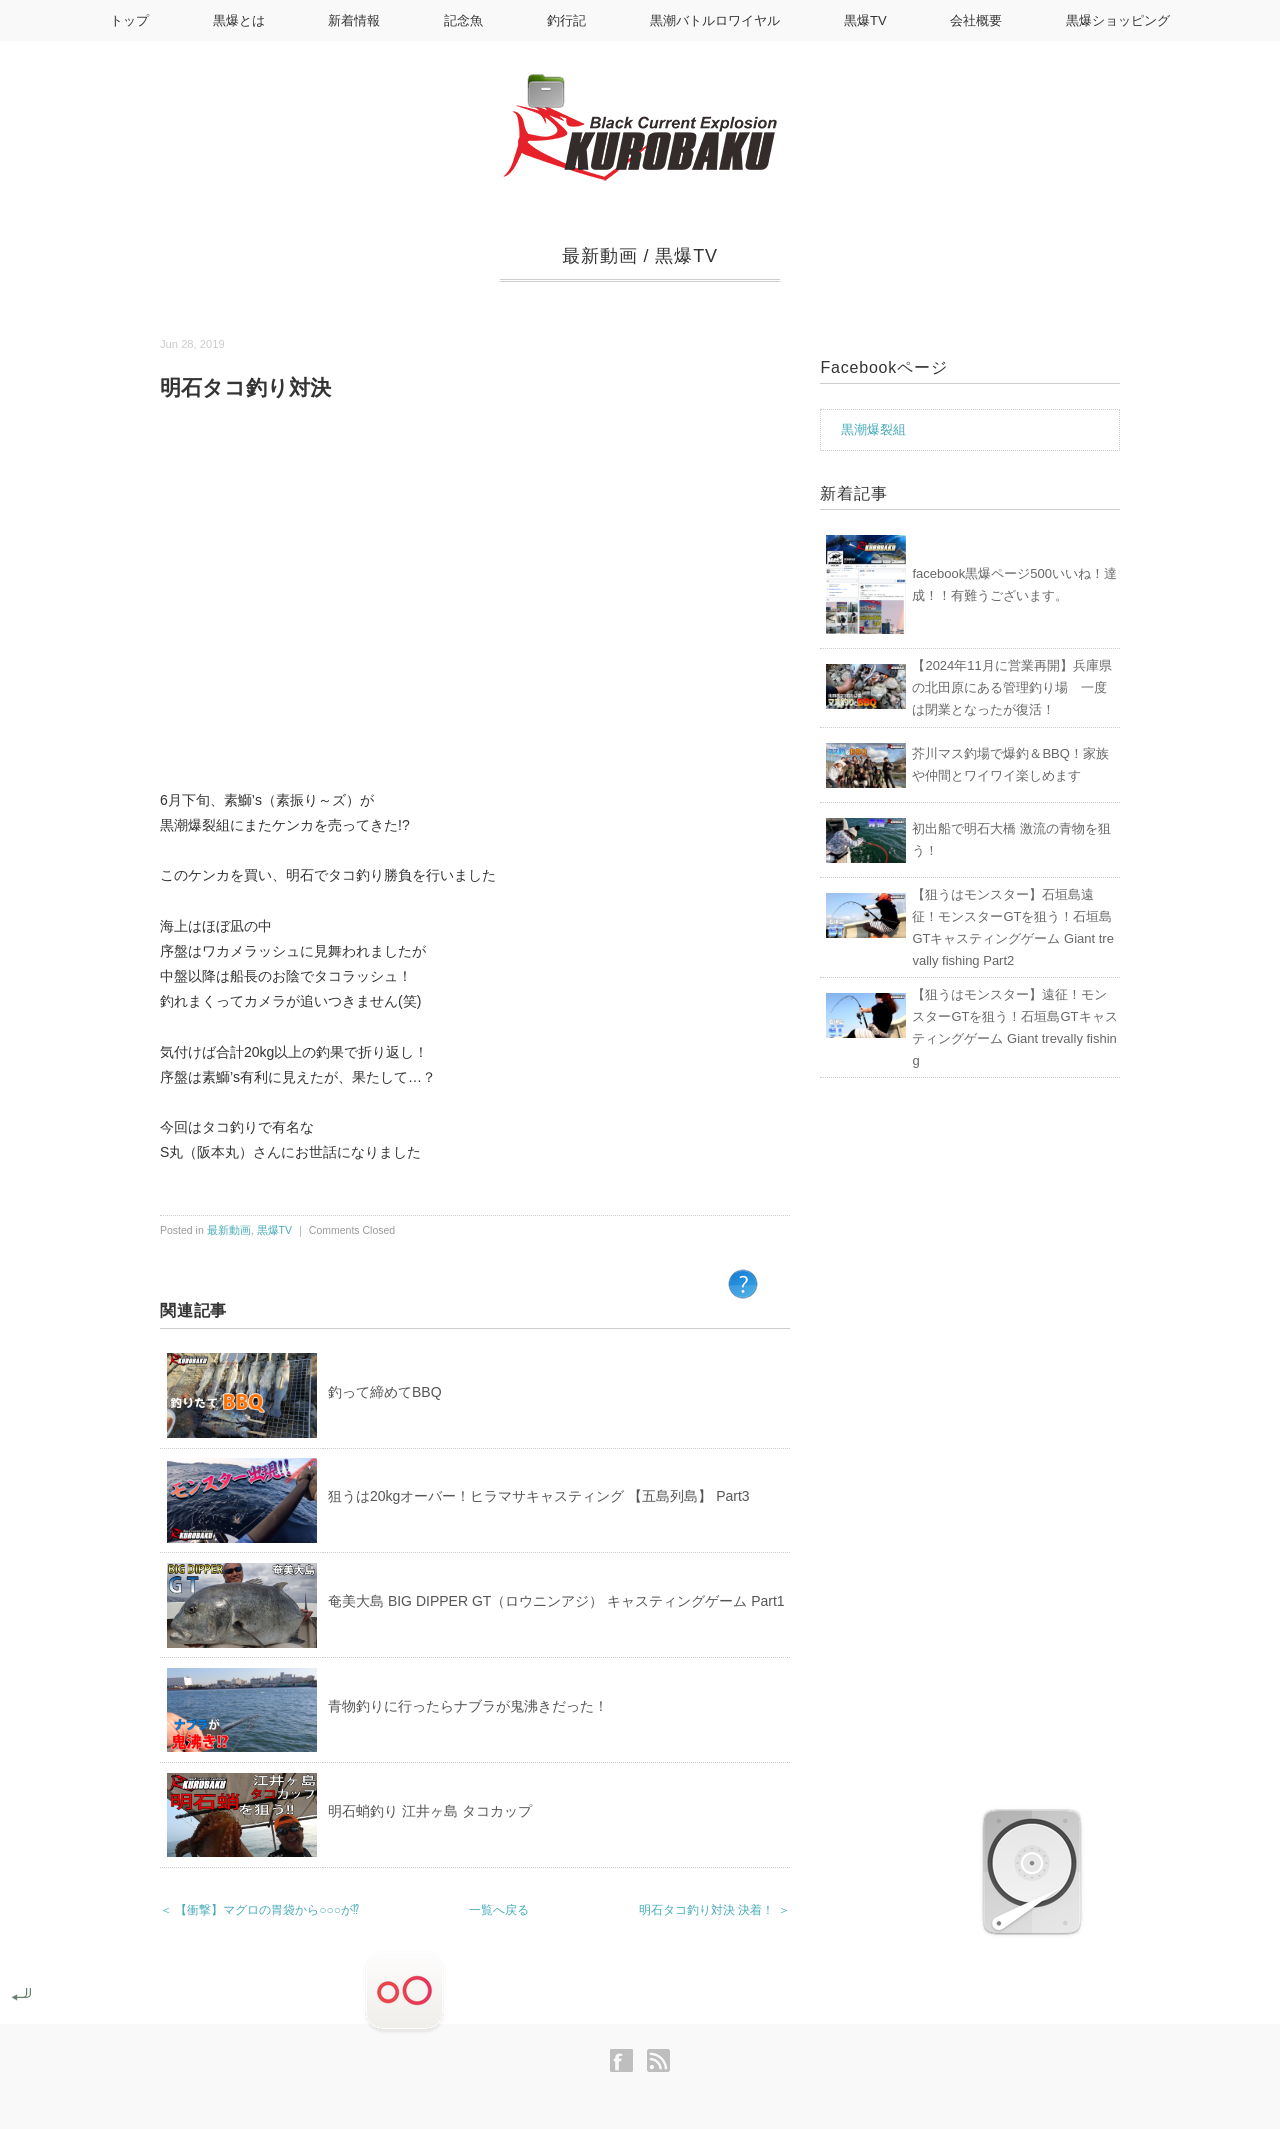 The image size is (1280, 2129). Describe the element at coordinates (743, 1284) in the screenshot. I see `access help documentation or support` at that location.